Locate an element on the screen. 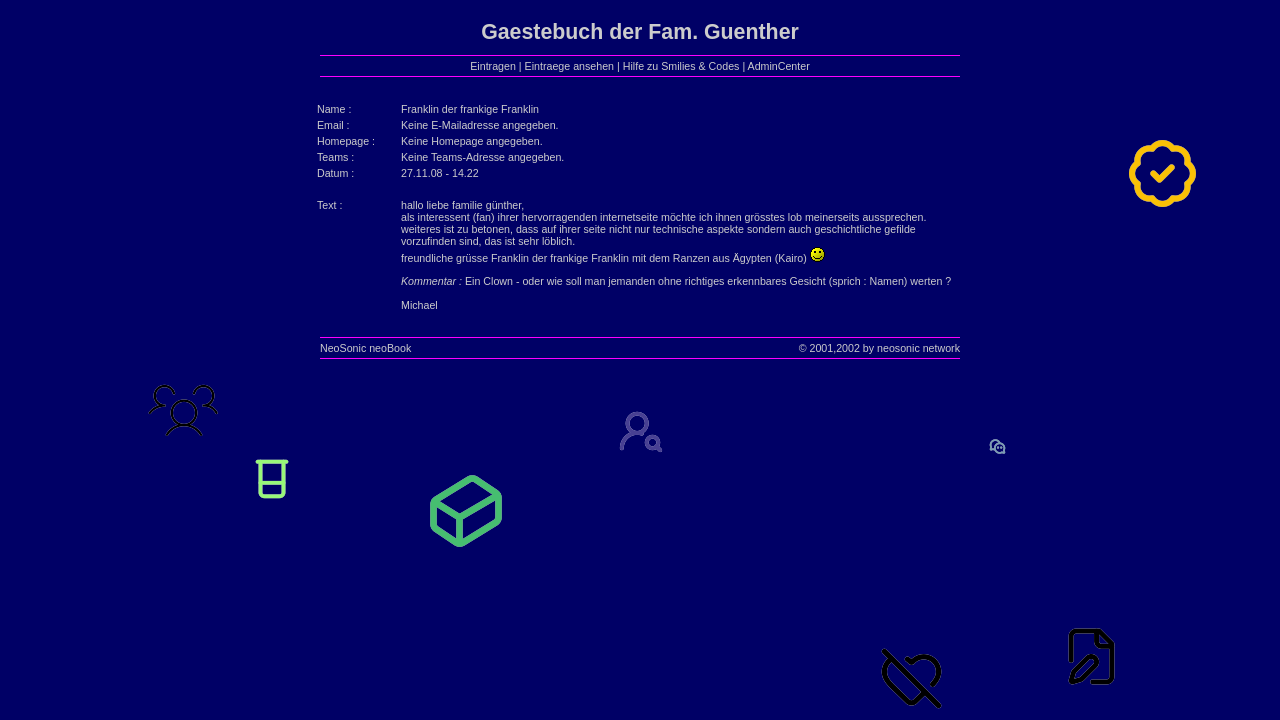  open wechat messaging app is located at coordinates (997, 446).